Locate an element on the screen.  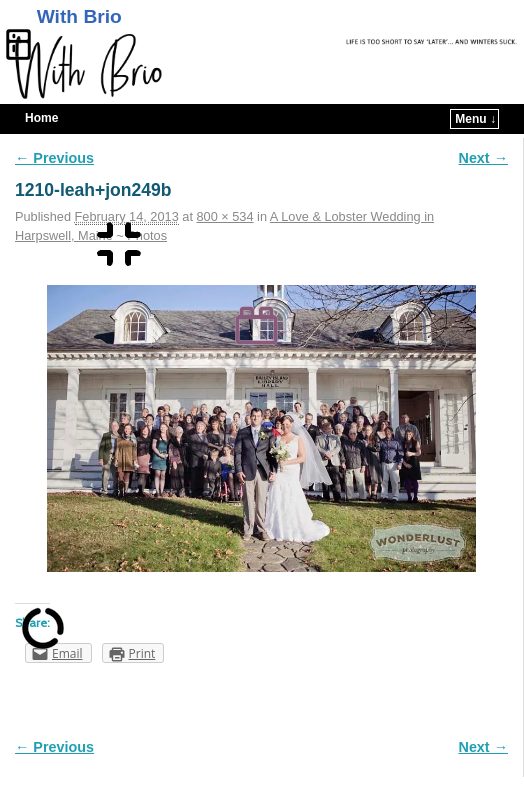
access kitchen appliance controls is located at coordinates (18, 44).